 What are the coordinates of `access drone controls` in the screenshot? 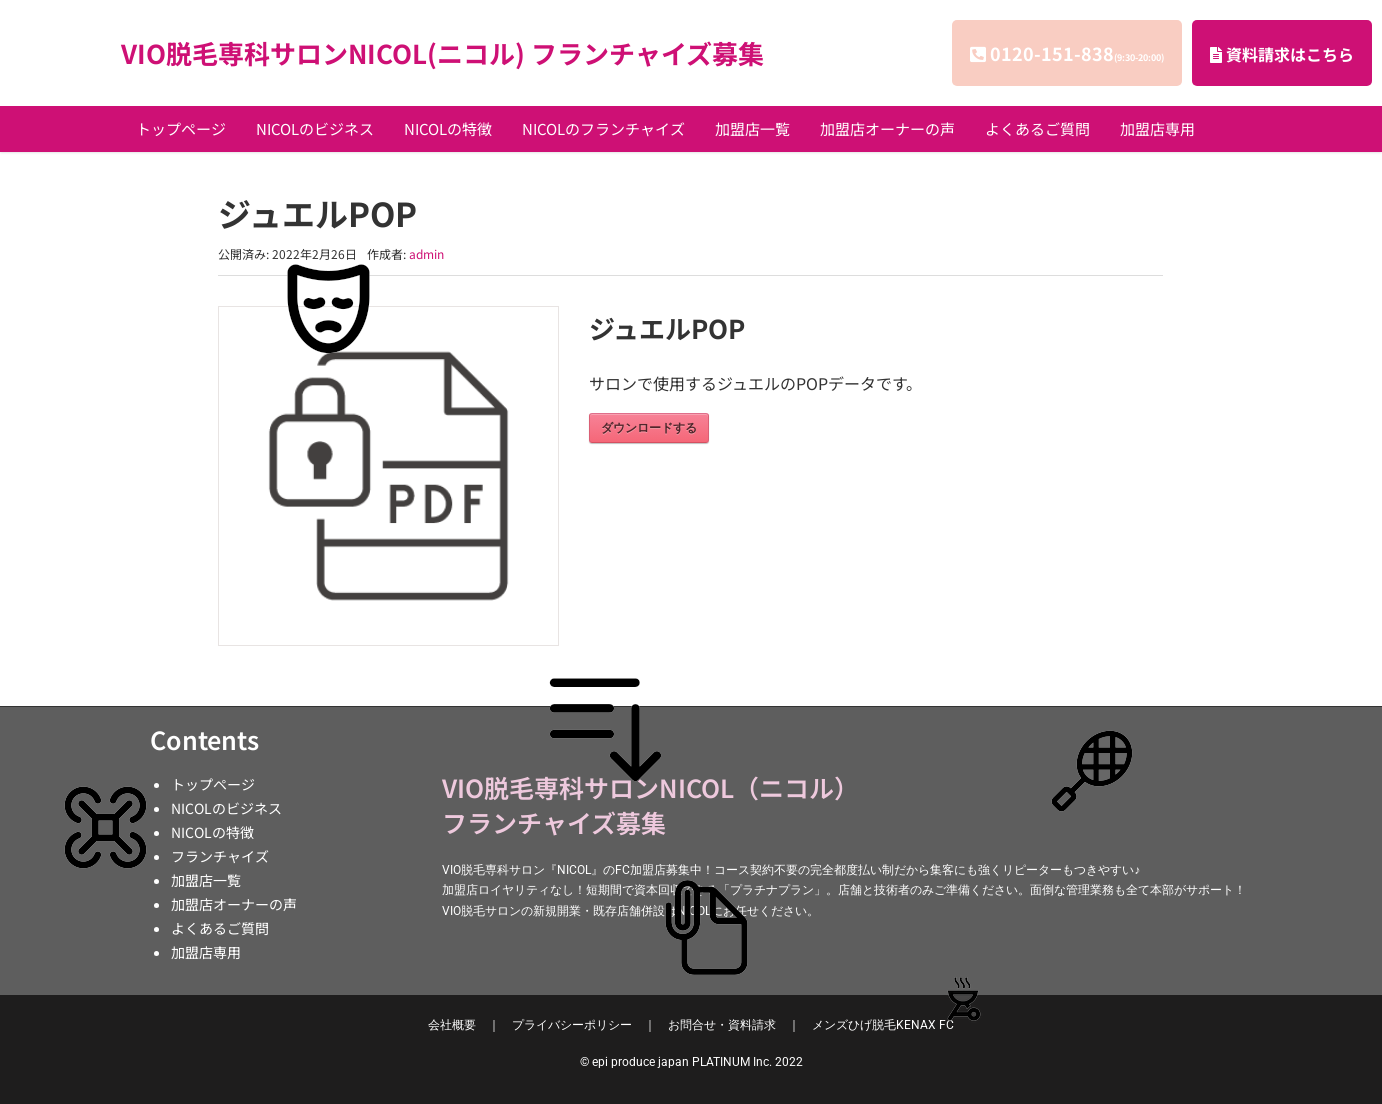 It's located at (105, 827).